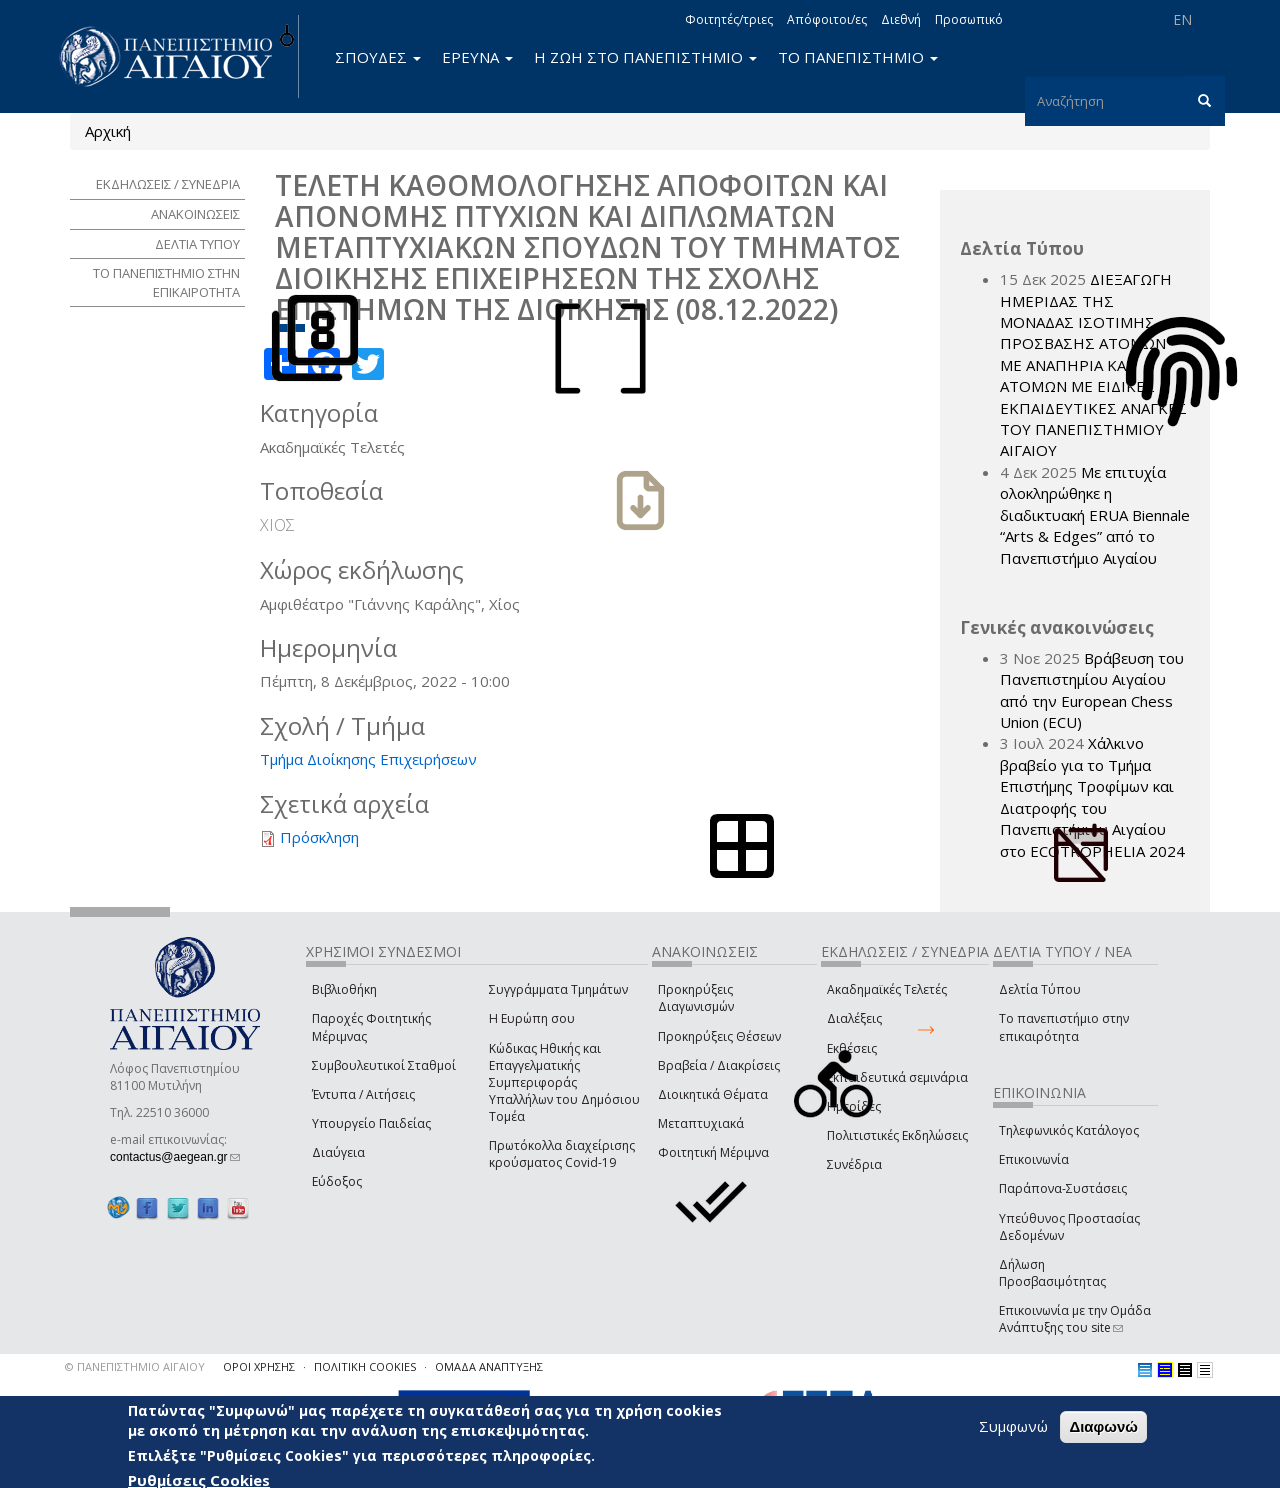  I want to click on select neutrois gender identity, so click(287, 36).